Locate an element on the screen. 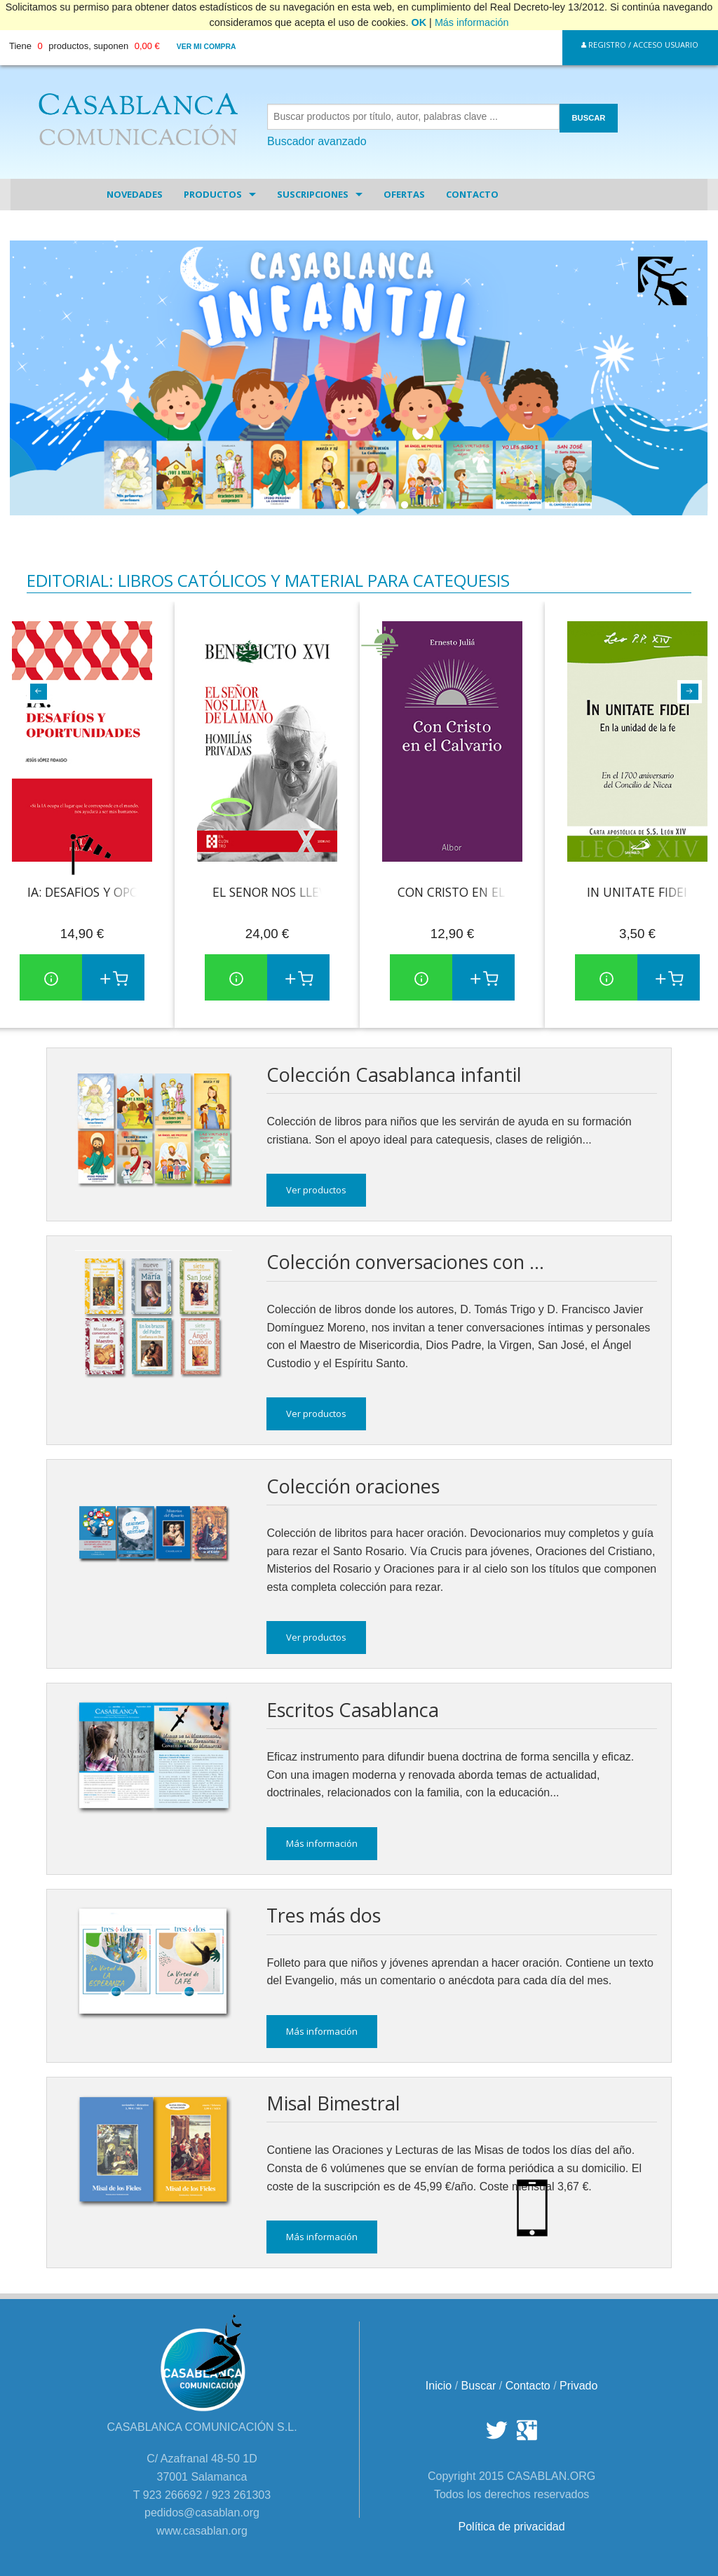 Image resolution: width=718 pixels, height=2576 pixels. activate a power-up or special ability is located at coordinates (662, 280).